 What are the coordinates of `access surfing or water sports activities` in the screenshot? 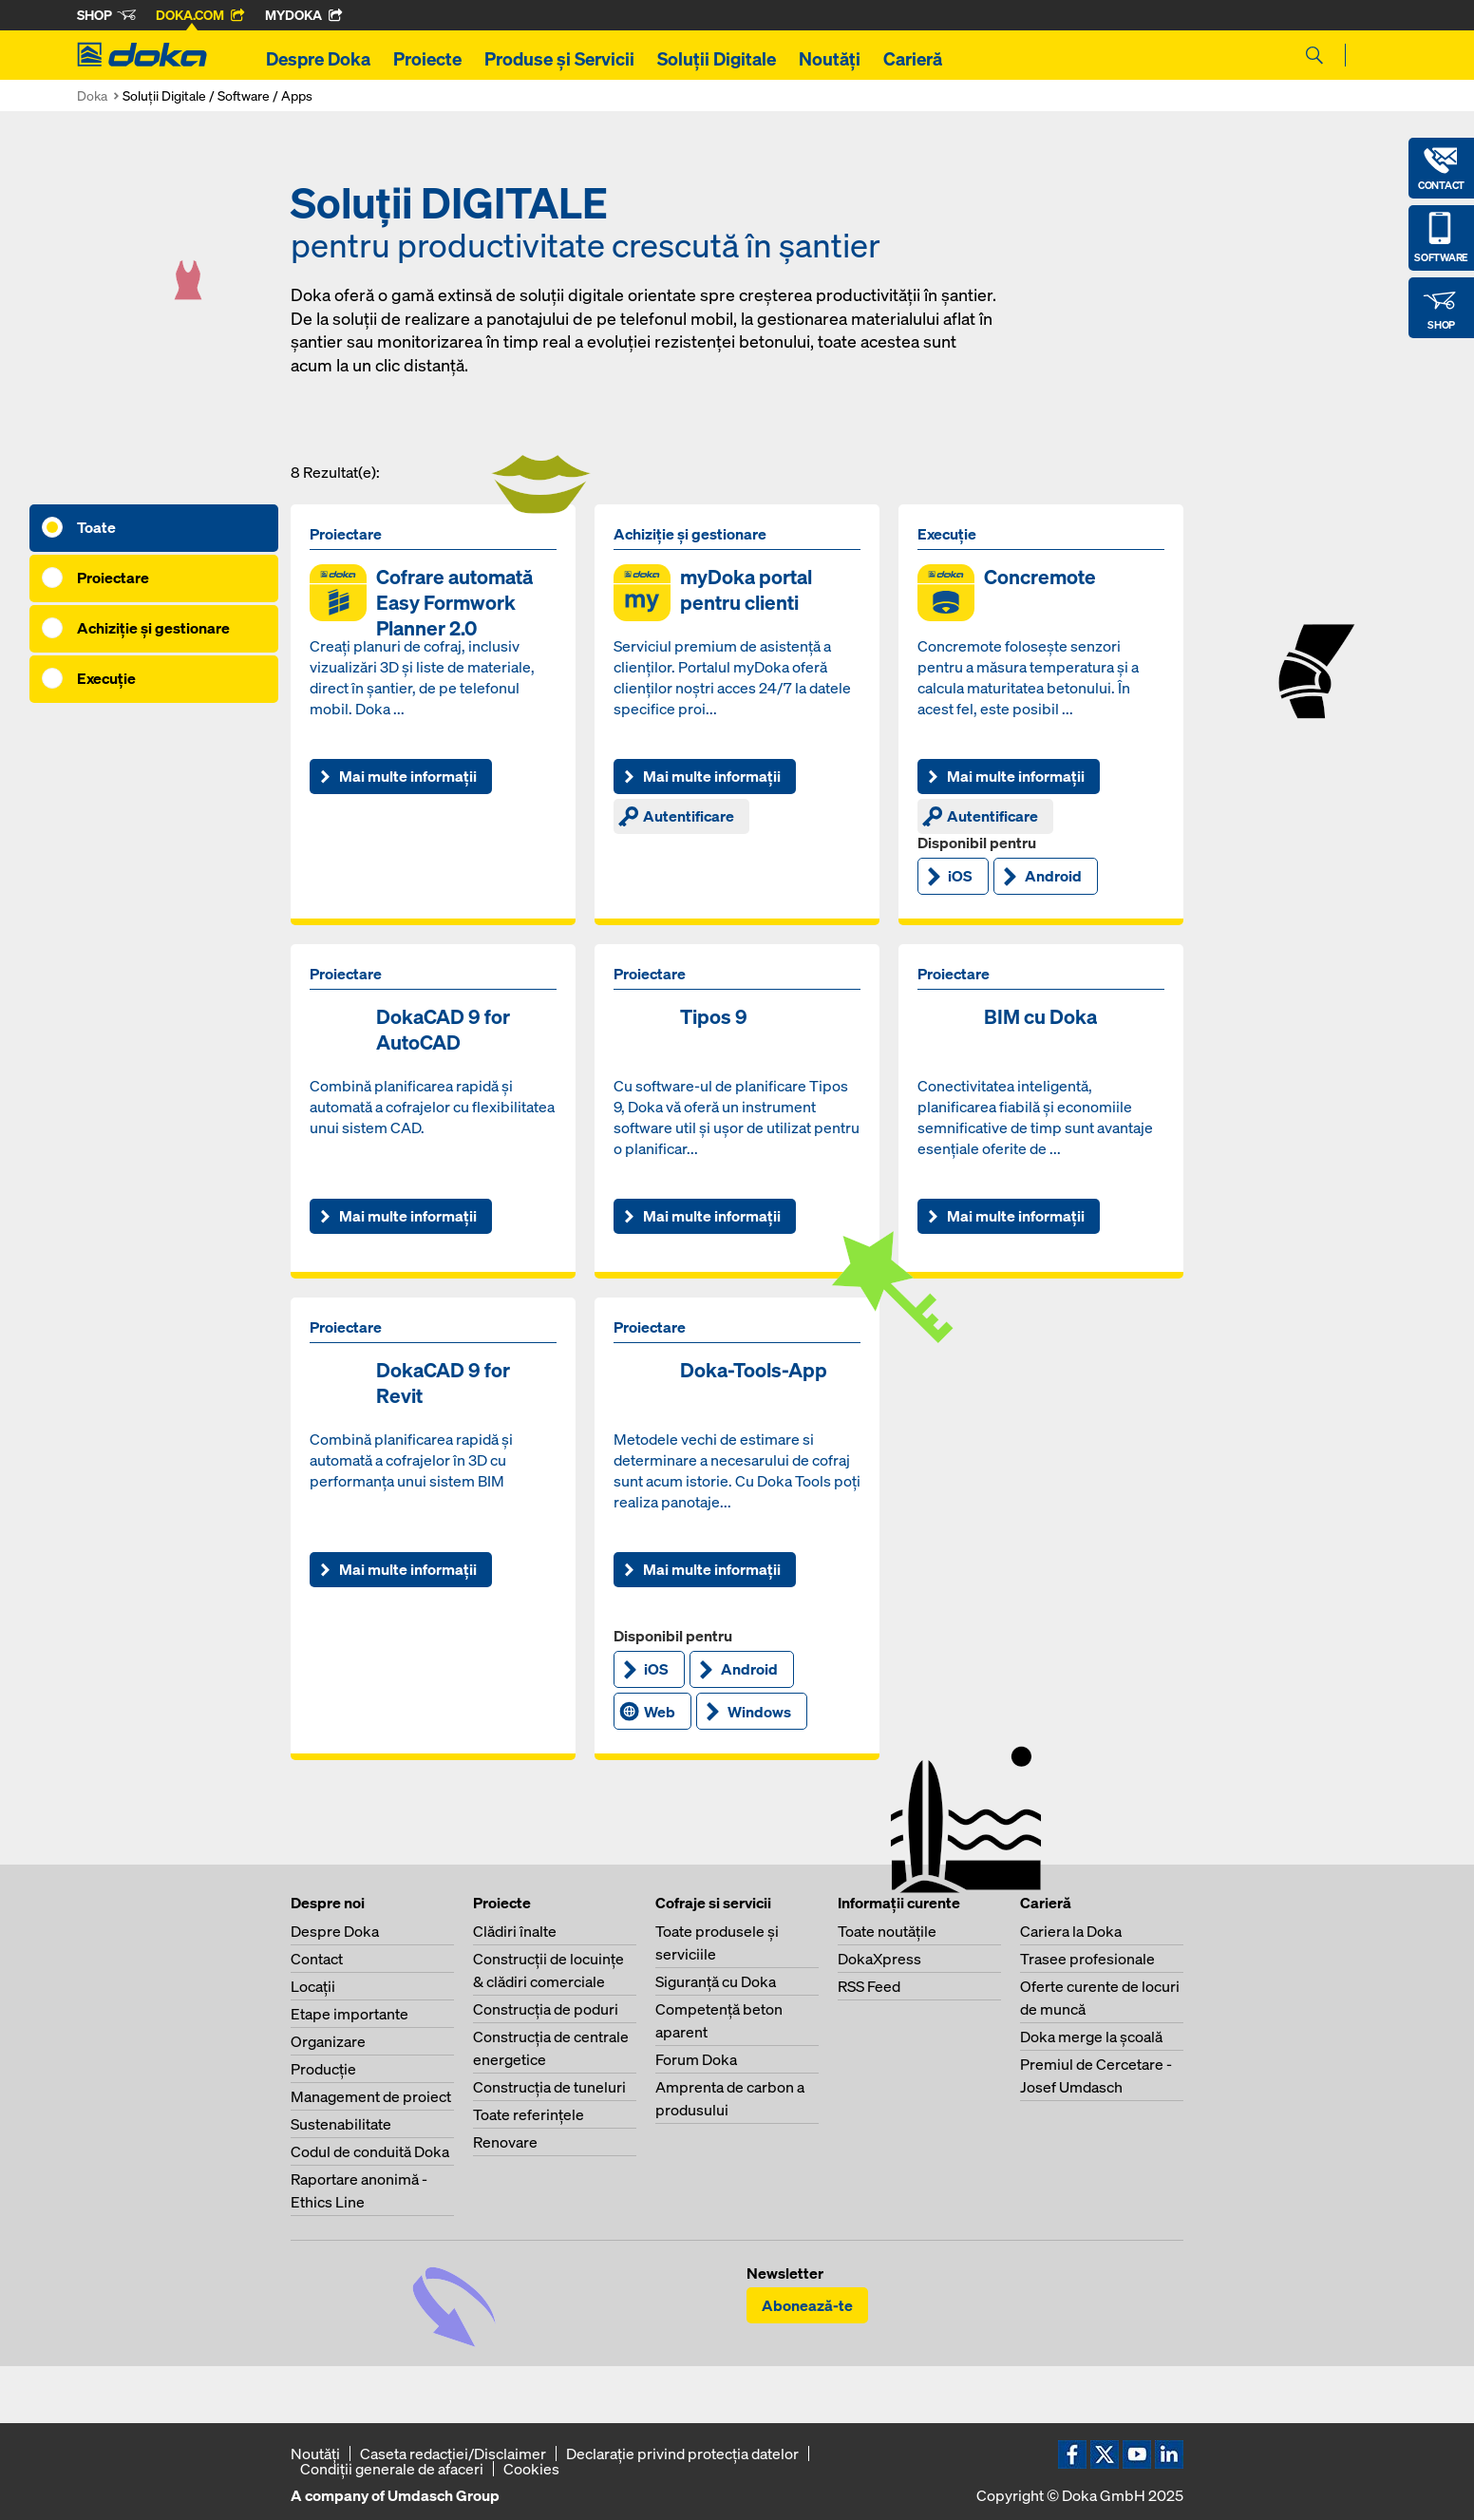 It's located at (966, 1817).